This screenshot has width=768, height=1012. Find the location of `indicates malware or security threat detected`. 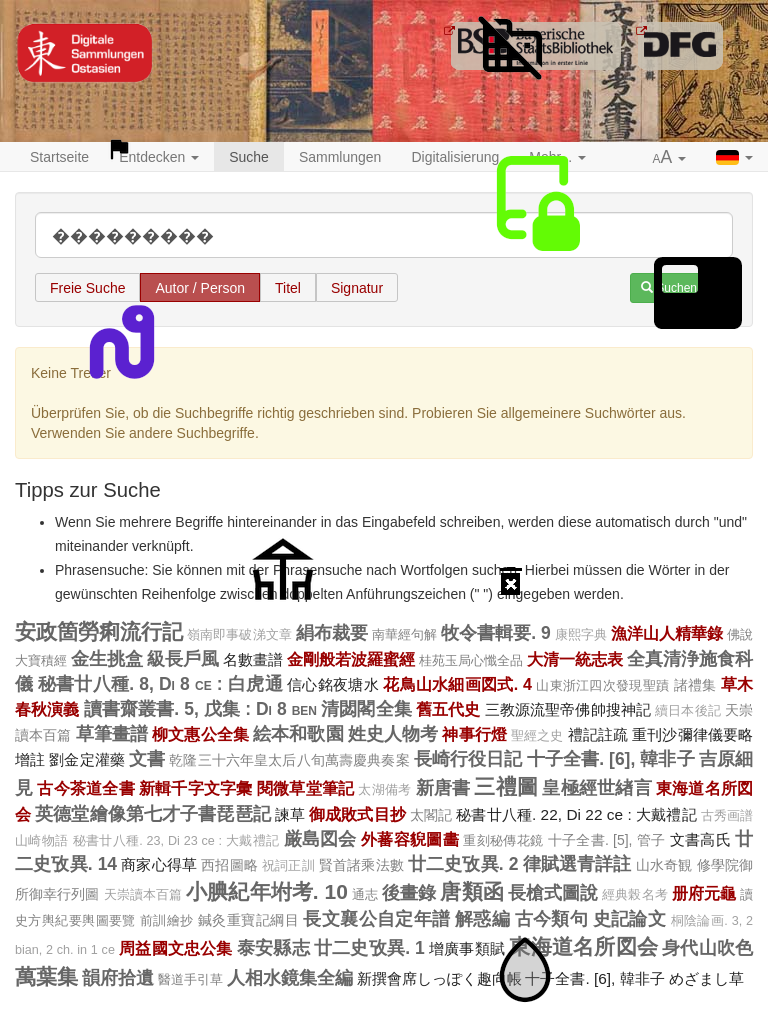

indicates malware or security threat detected is located at coordinates (122, 342).